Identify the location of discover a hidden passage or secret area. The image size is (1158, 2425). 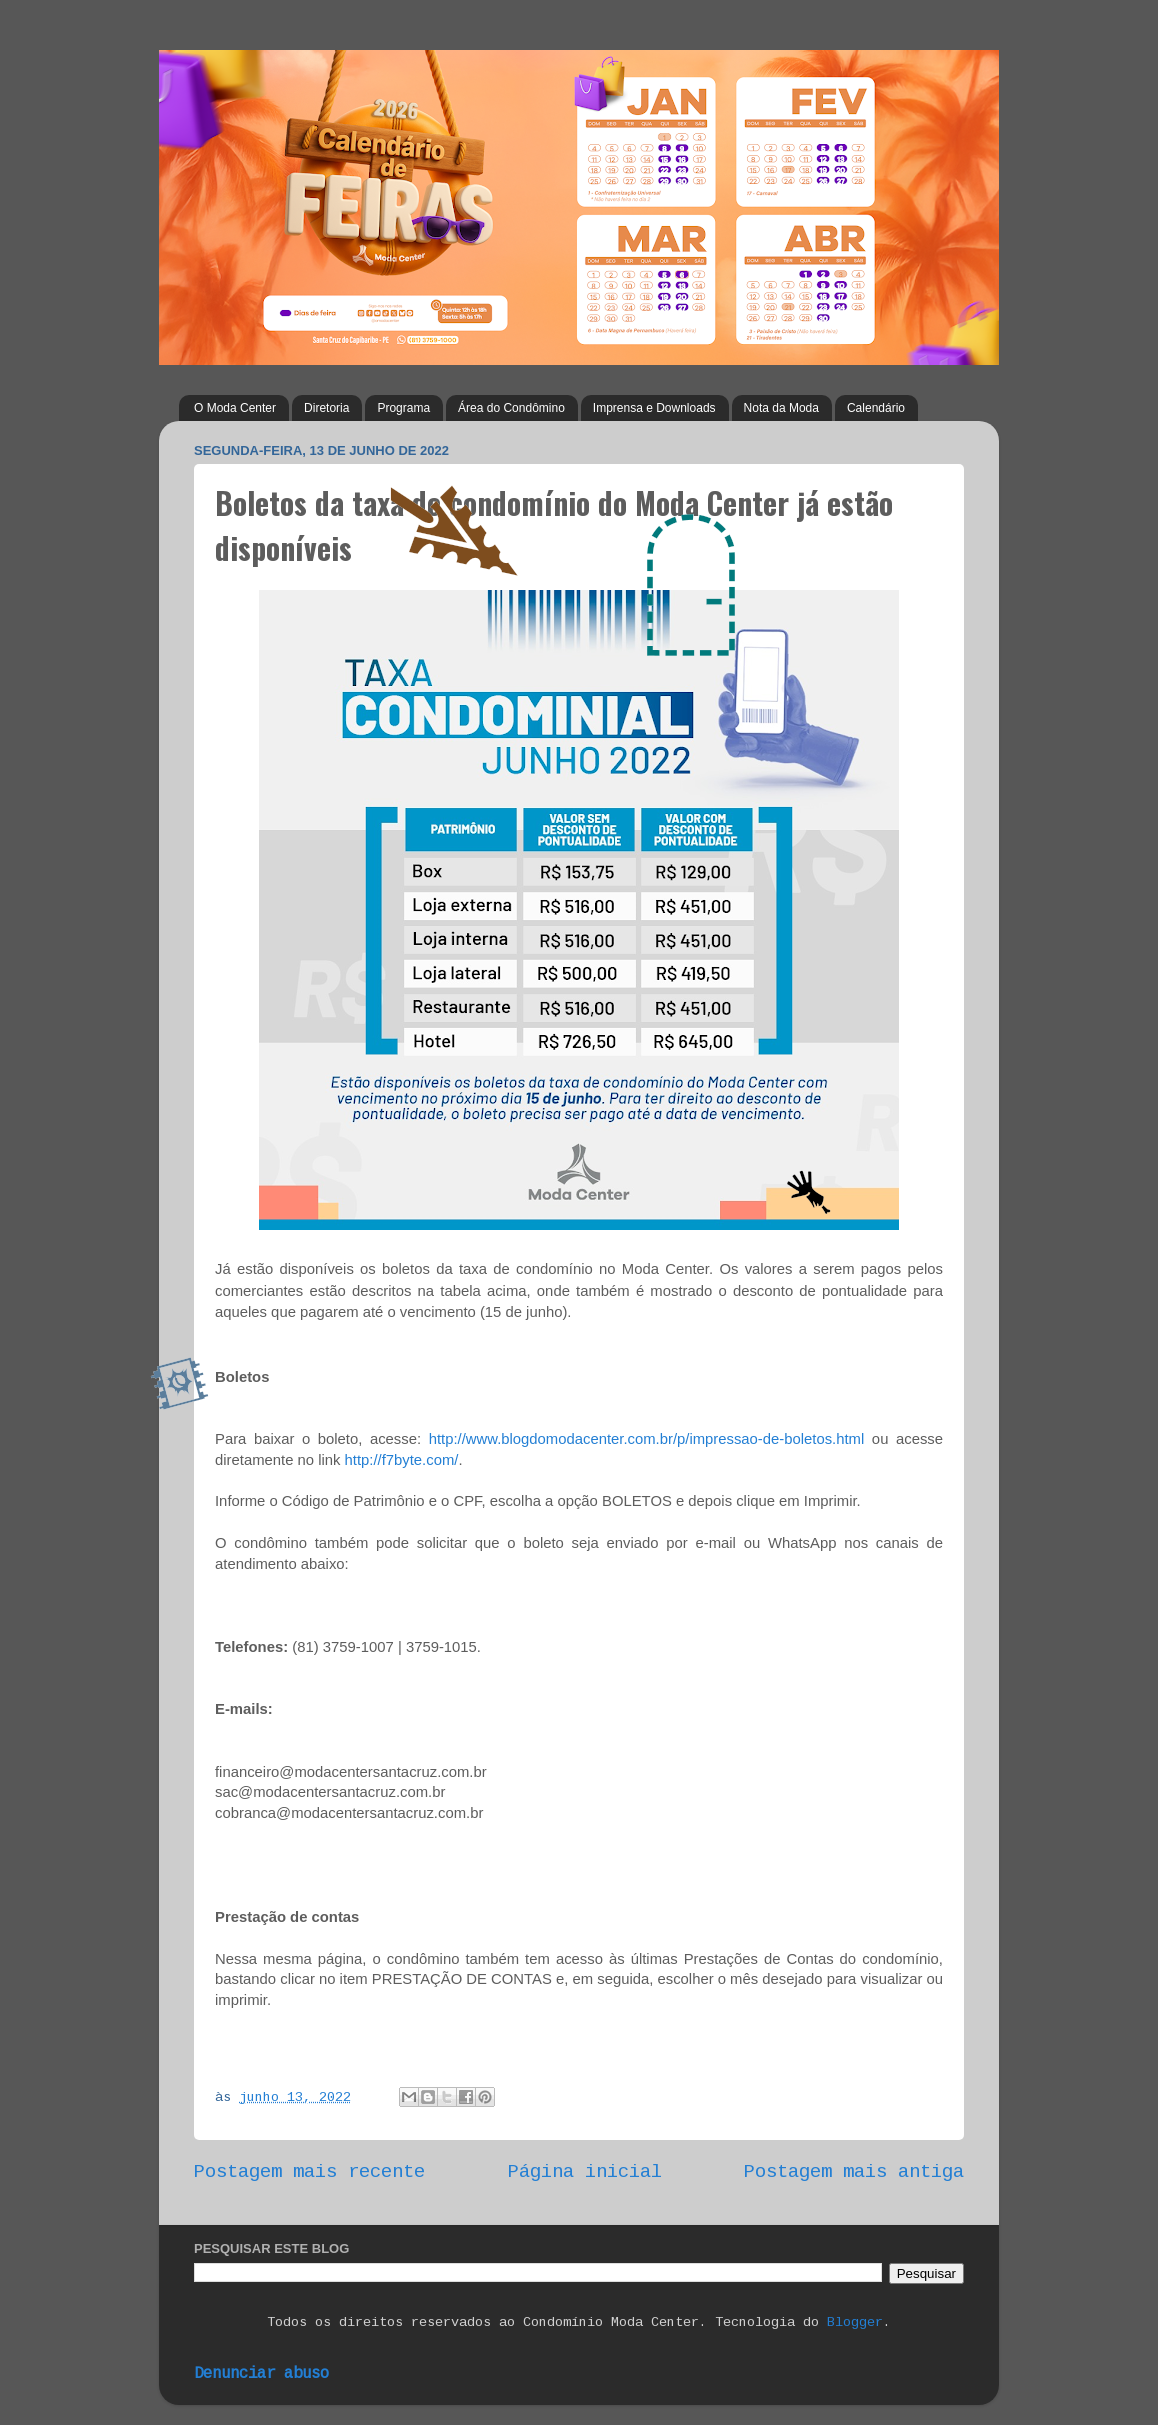
(691, 585).